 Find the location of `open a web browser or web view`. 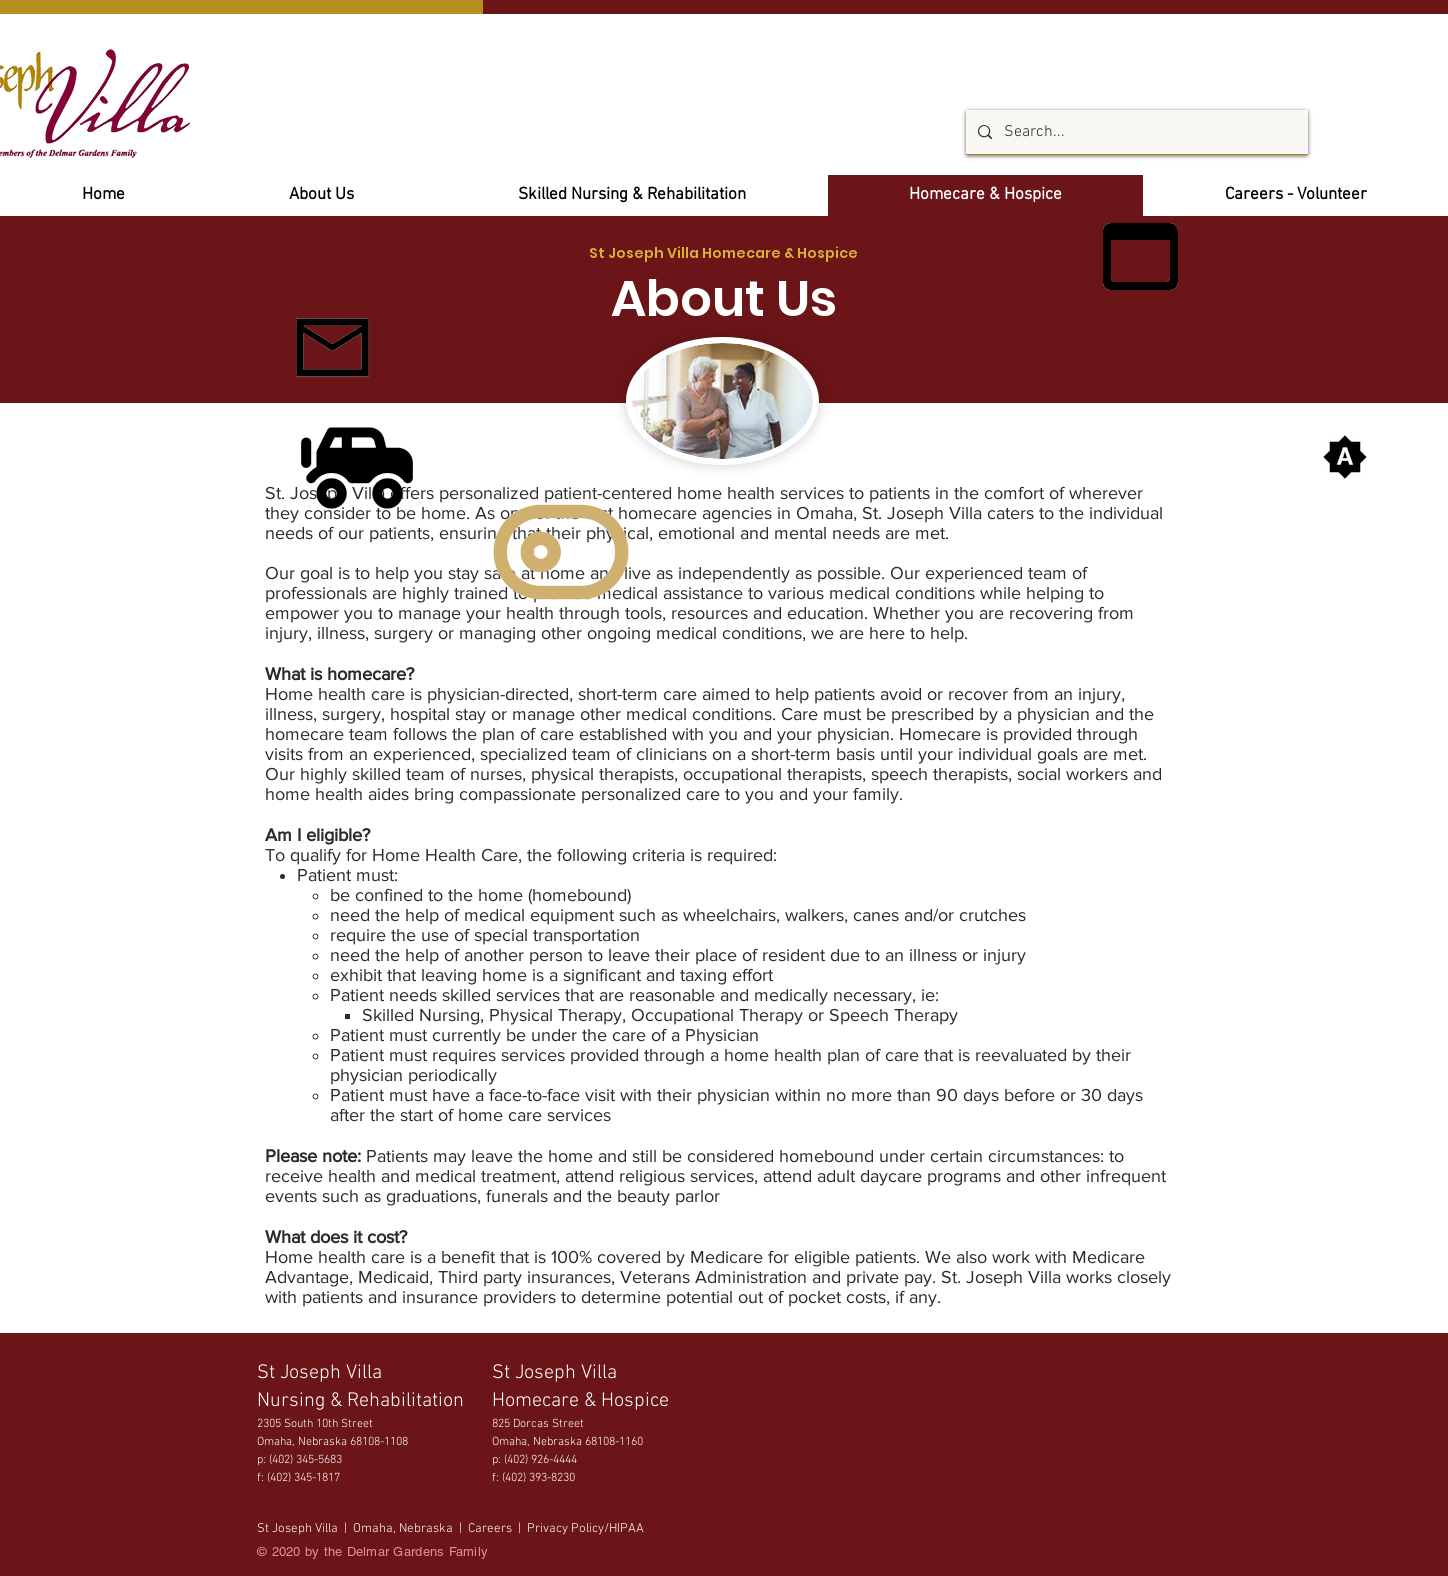

open a web browser or web view is located at coordinates (1140, 256).